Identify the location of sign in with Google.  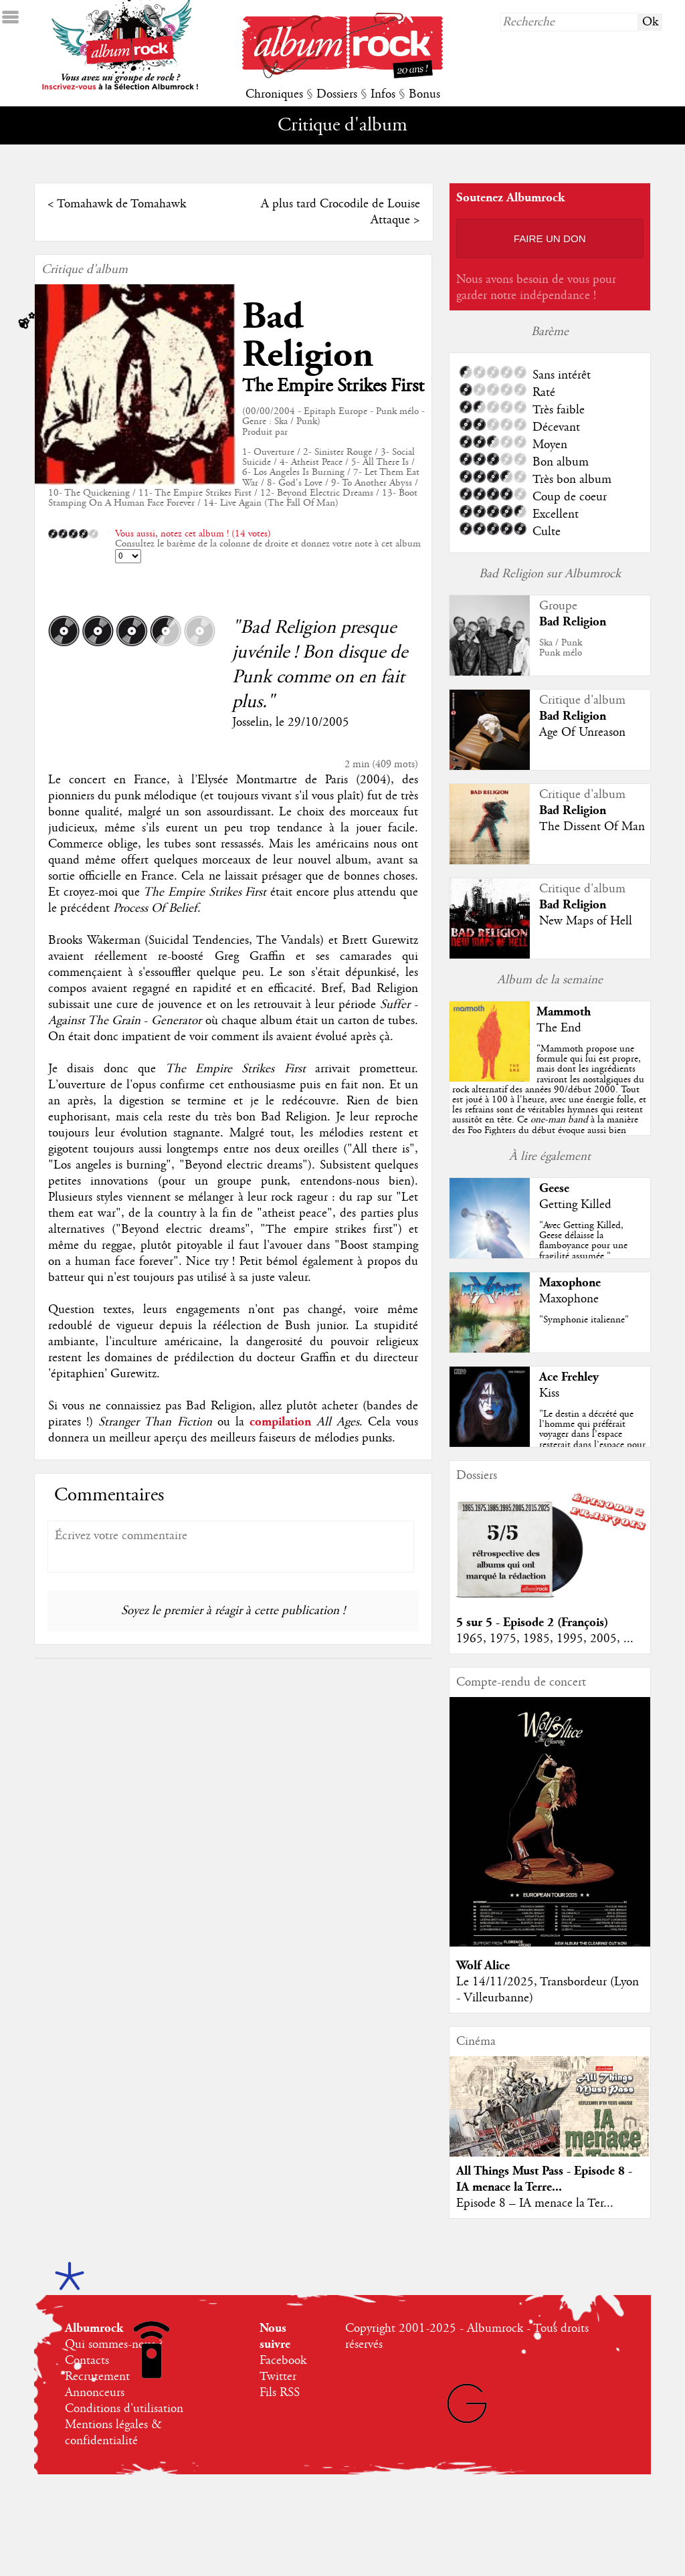
(467, 2403).